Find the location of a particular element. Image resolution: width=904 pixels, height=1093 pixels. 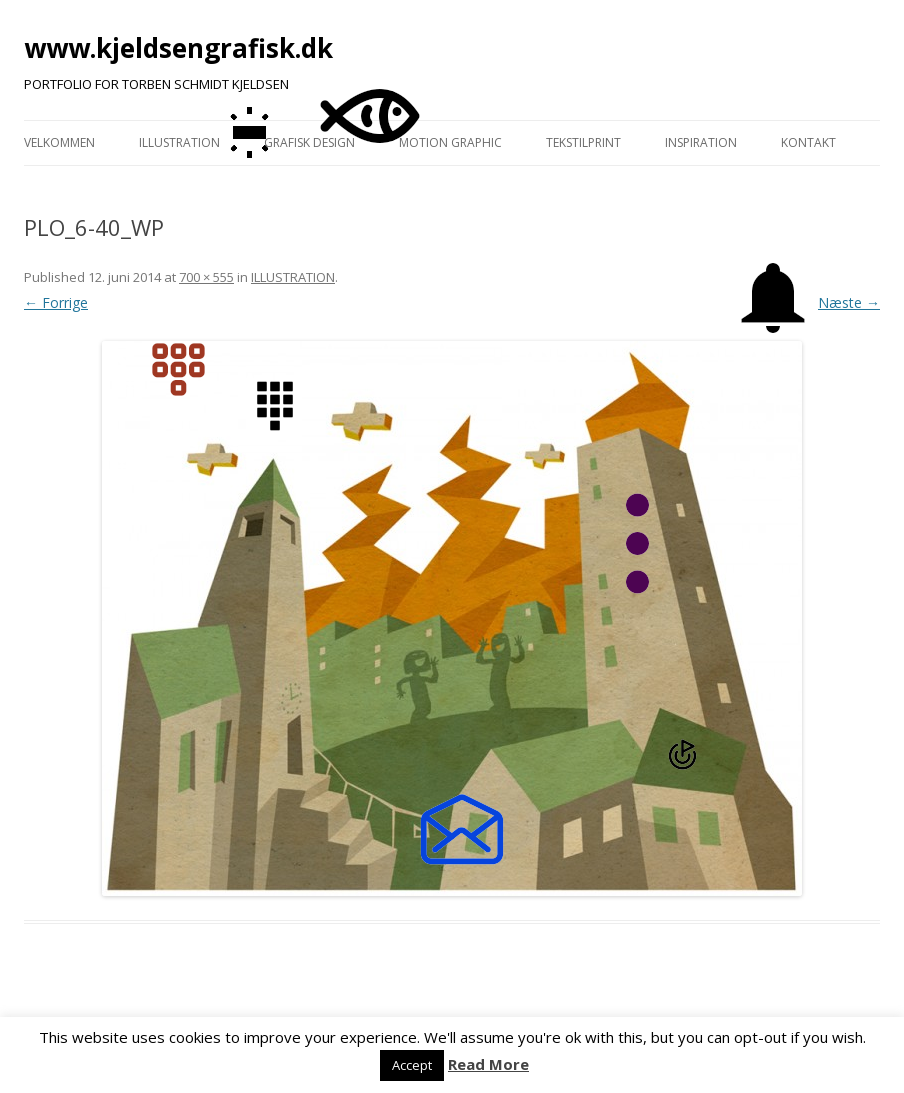

adjust screen brightness settings is located at coordinates (249, 132).